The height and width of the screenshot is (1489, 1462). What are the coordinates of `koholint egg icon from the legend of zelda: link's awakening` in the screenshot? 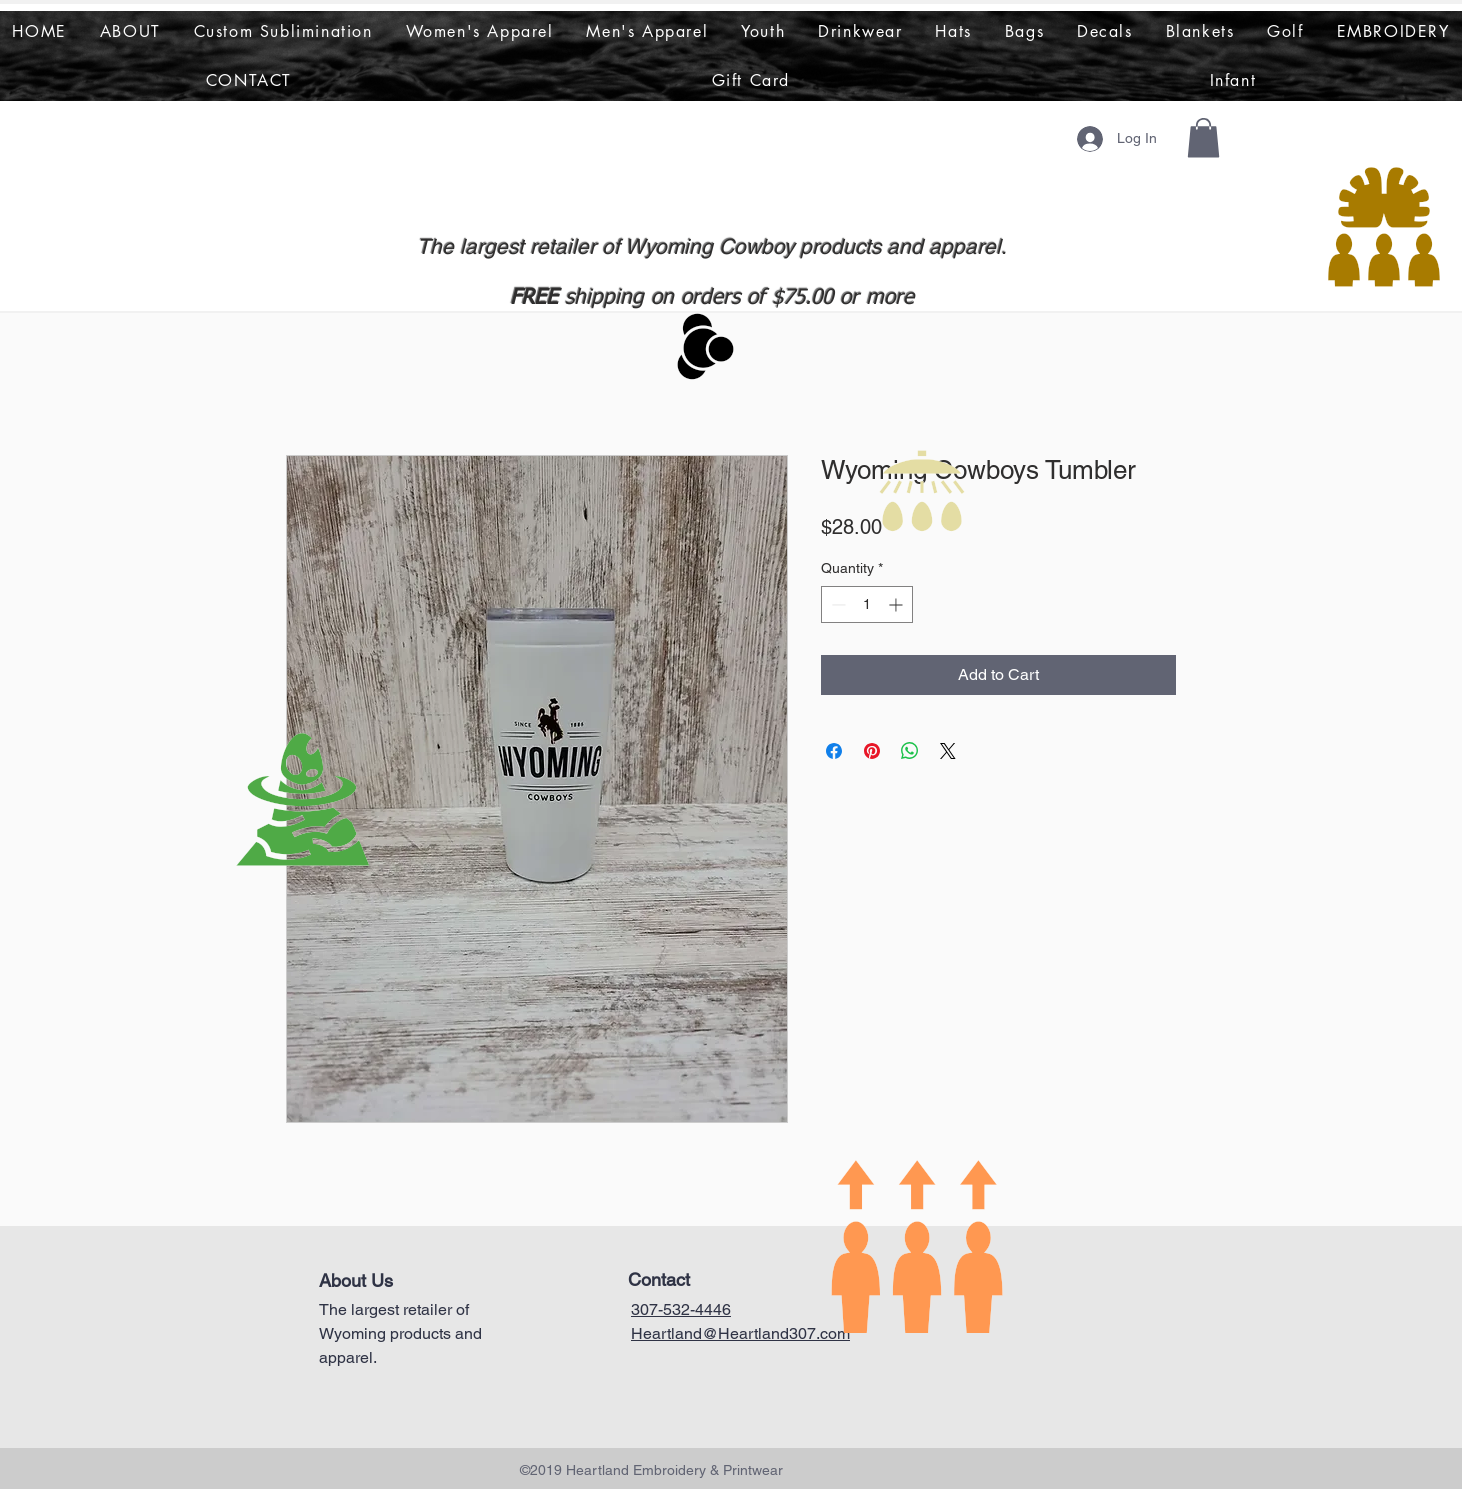 It's located at (302, 797).